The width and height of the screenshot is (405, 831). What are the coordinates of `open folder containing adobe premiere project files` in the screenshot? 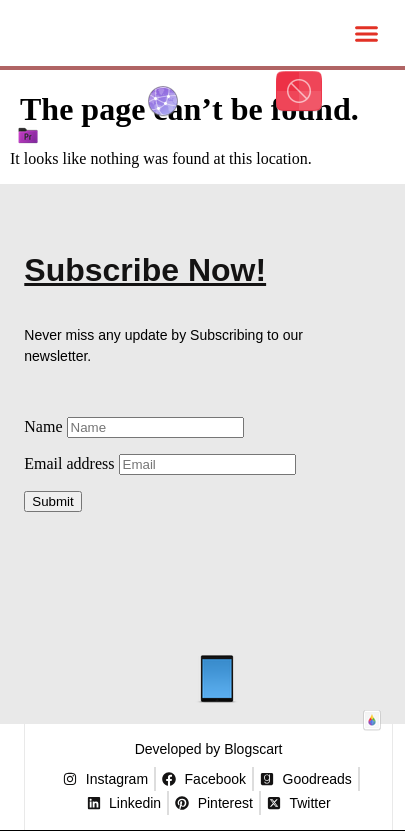 It's located at (28, 136).